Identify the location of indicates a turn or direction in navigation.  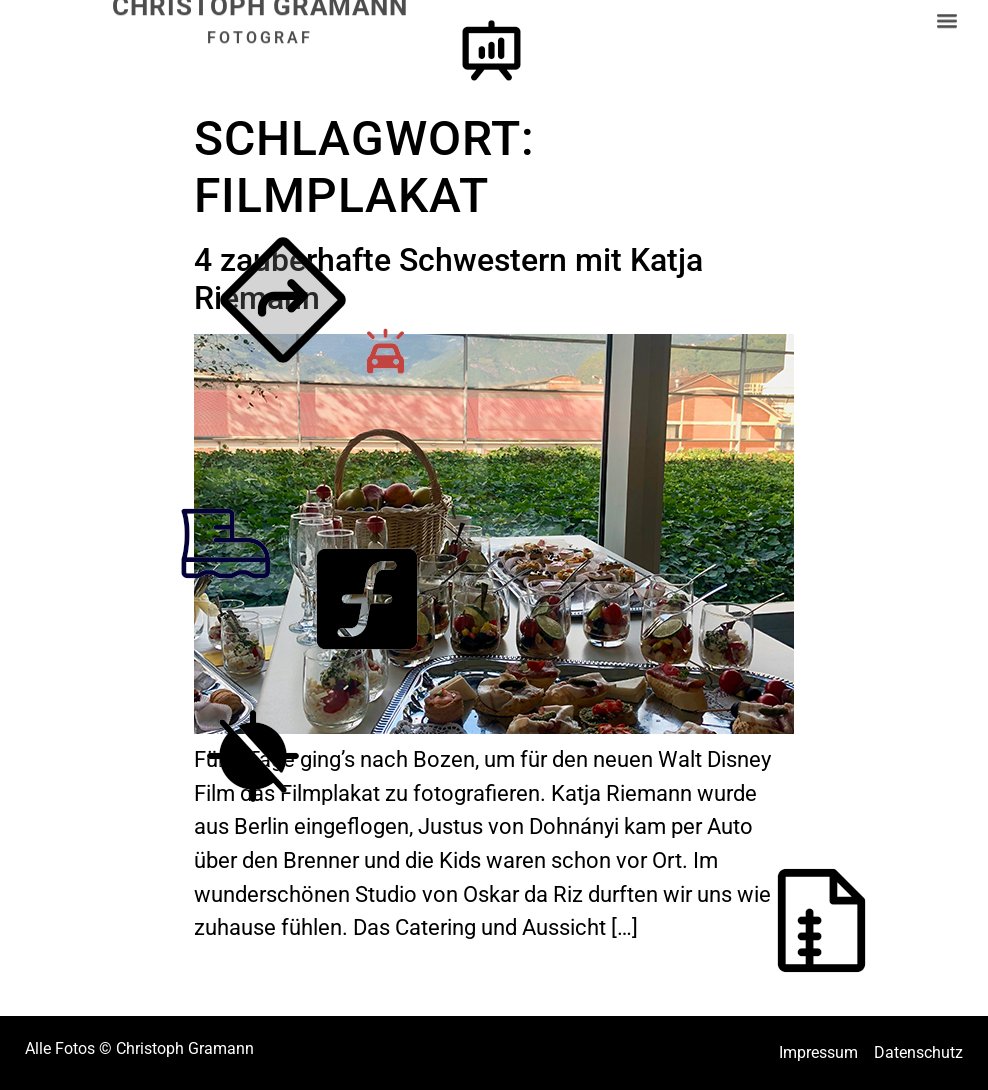
(283, 300).